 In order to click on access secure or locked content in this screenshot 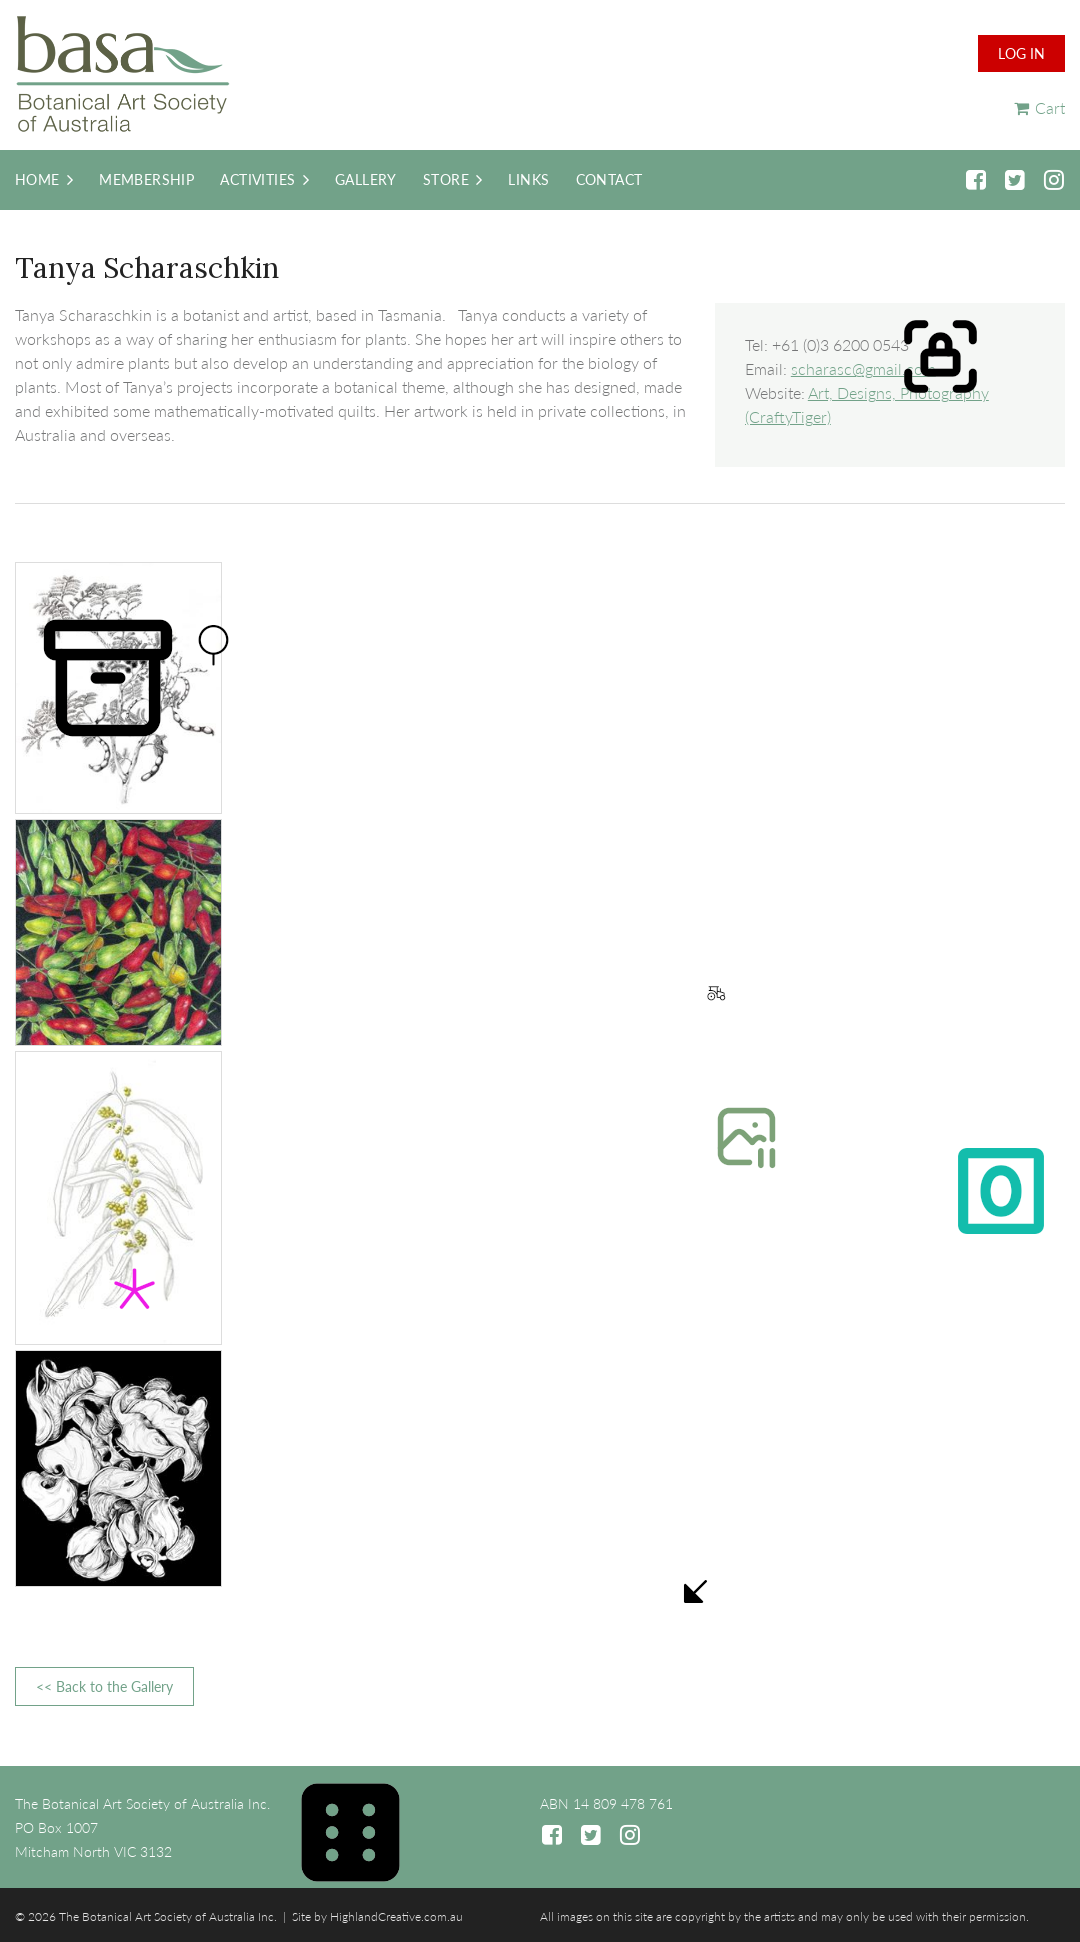, I will do `click(940, 356)`.